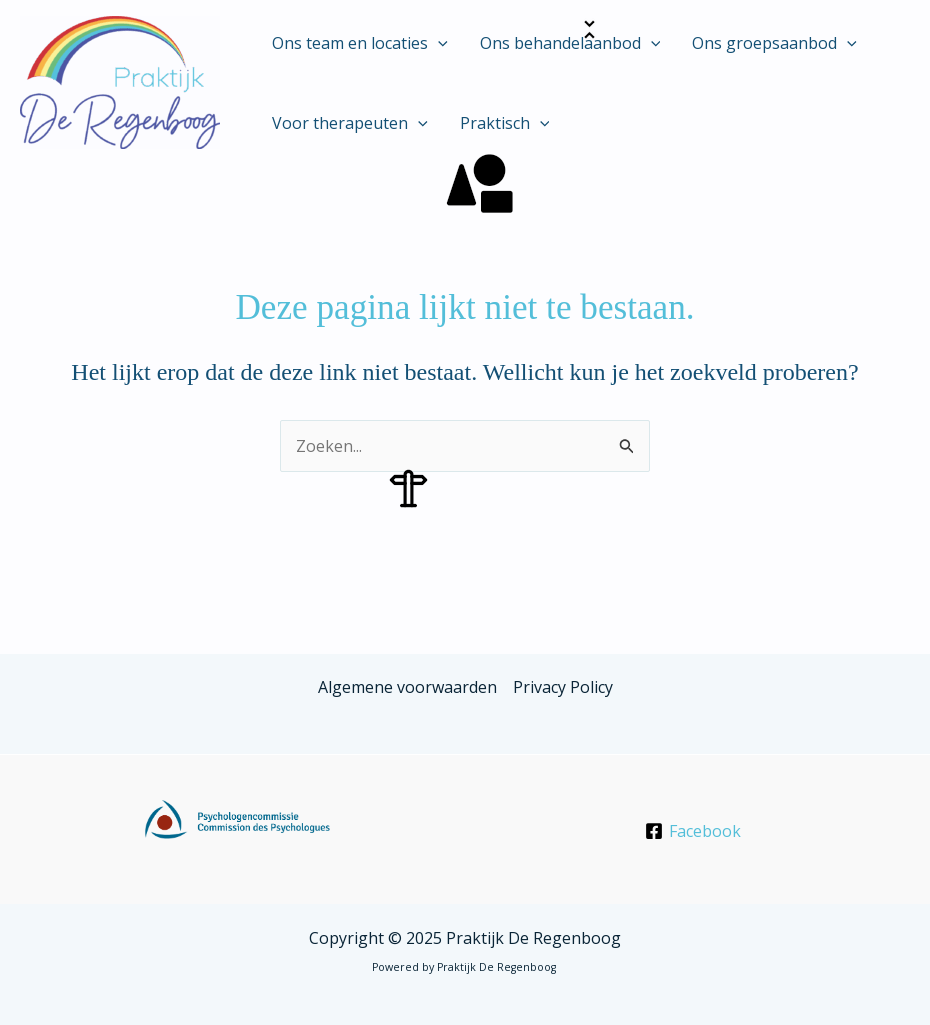 This screenshot has height=1025, width=930. Describe the element at coordinates (589, 29) in the screenshot. I see `collapse expanded content` at that location.